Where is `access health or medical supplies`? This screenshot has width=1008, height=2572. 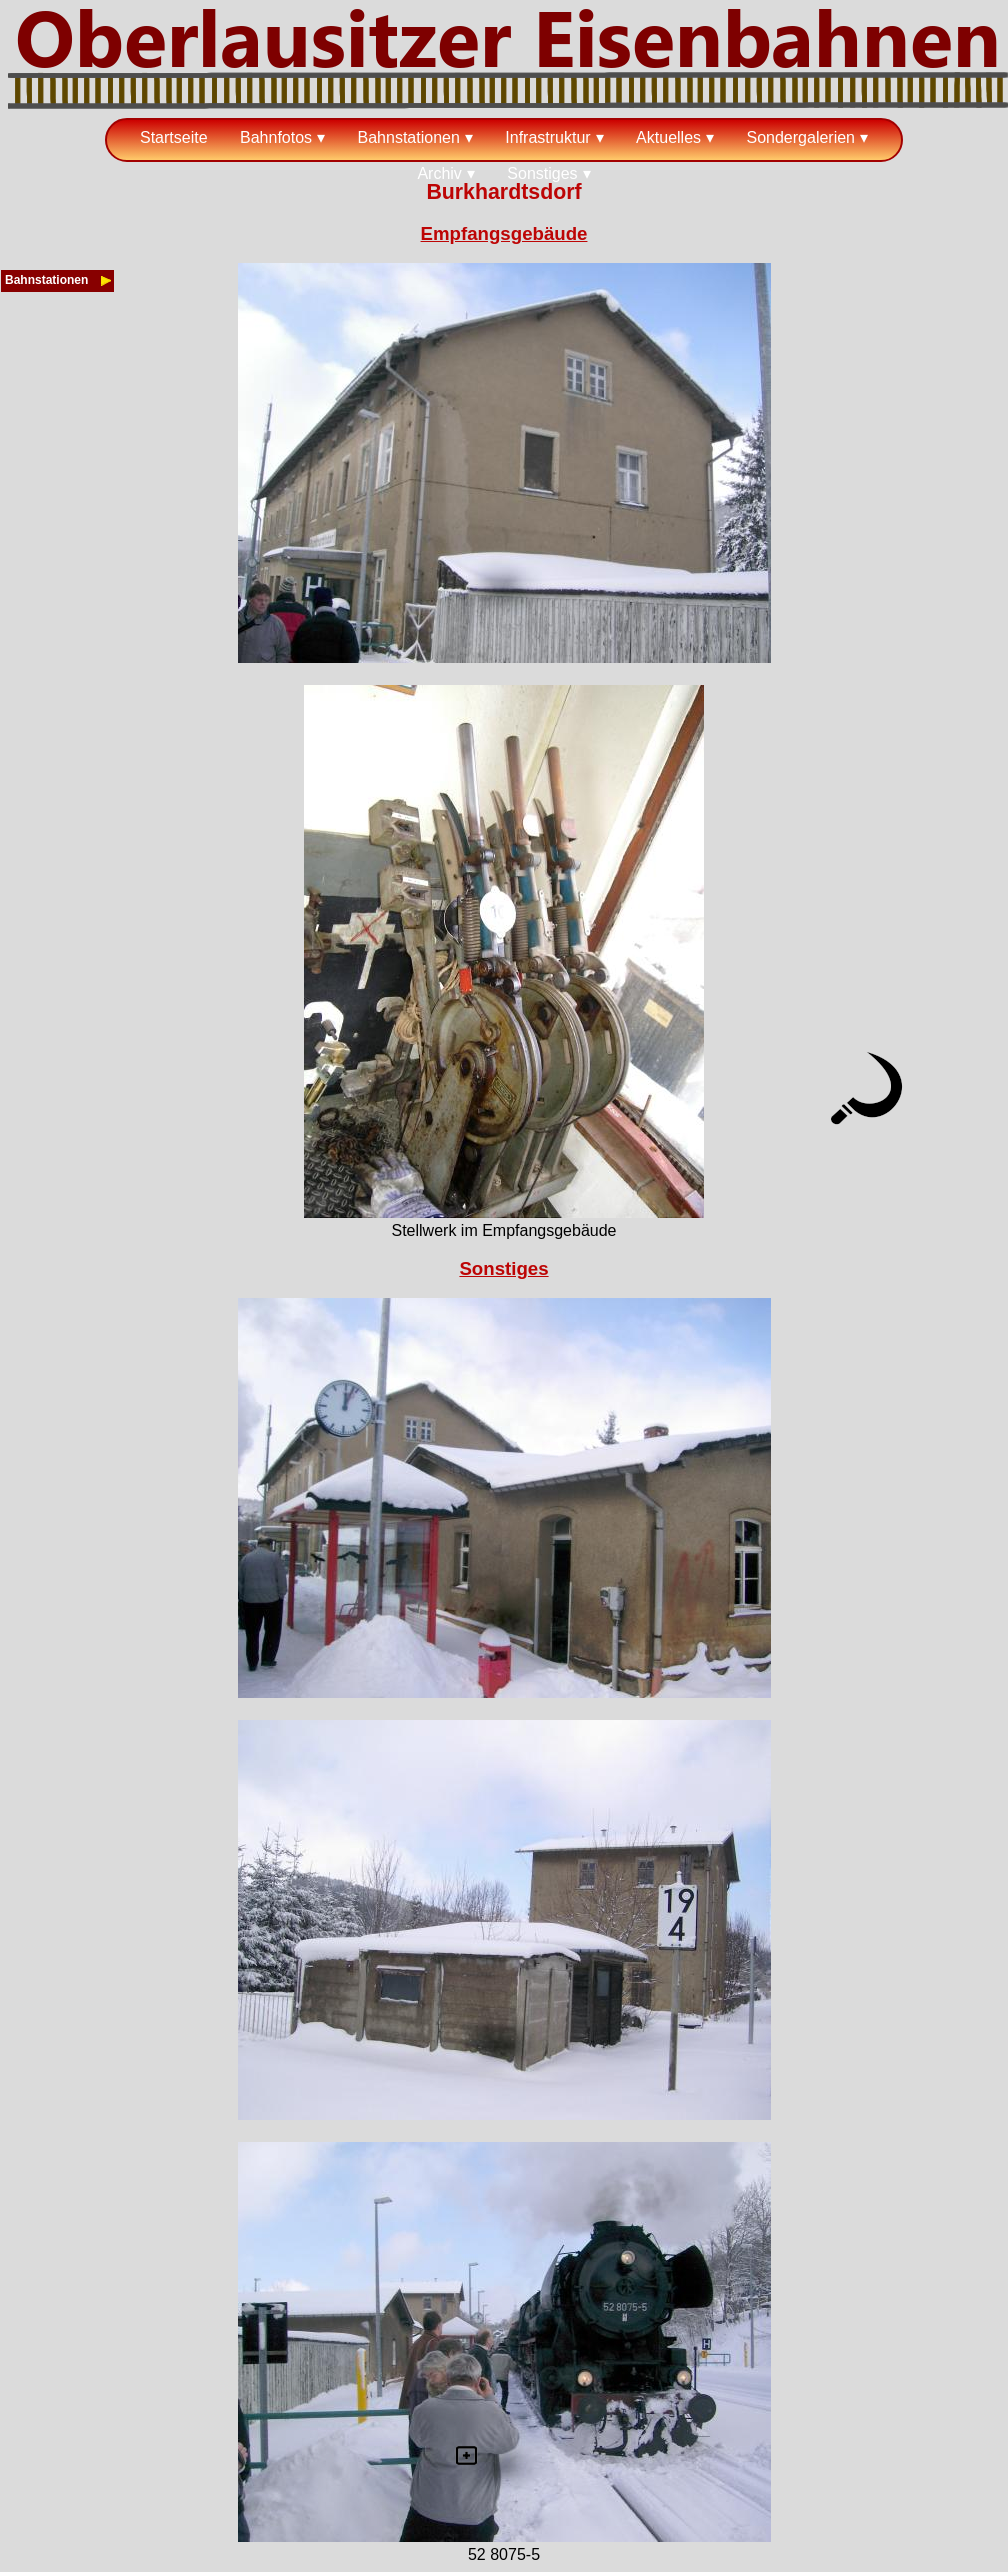
access health or medical supplies is located at coordinates (466, 2455).